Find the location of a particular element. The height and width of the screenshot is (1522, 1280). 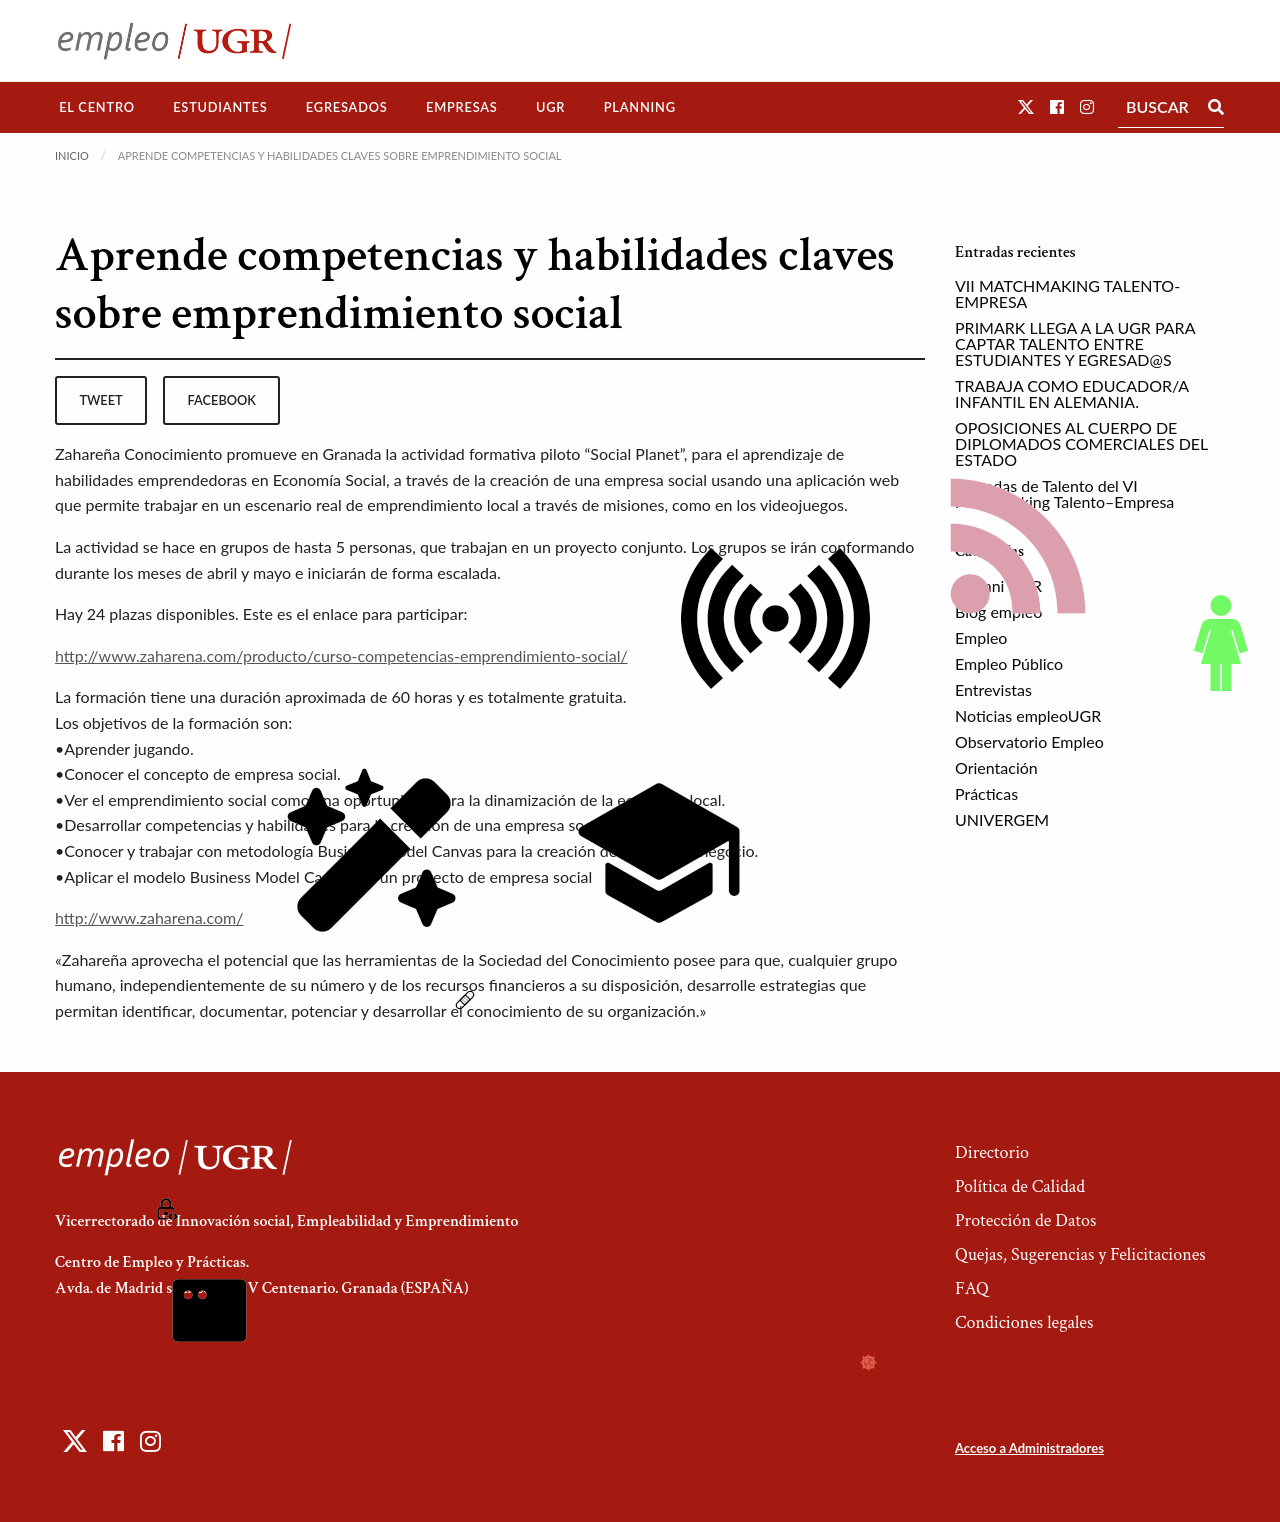

access education or learning features is located at coordinates (659, 853).